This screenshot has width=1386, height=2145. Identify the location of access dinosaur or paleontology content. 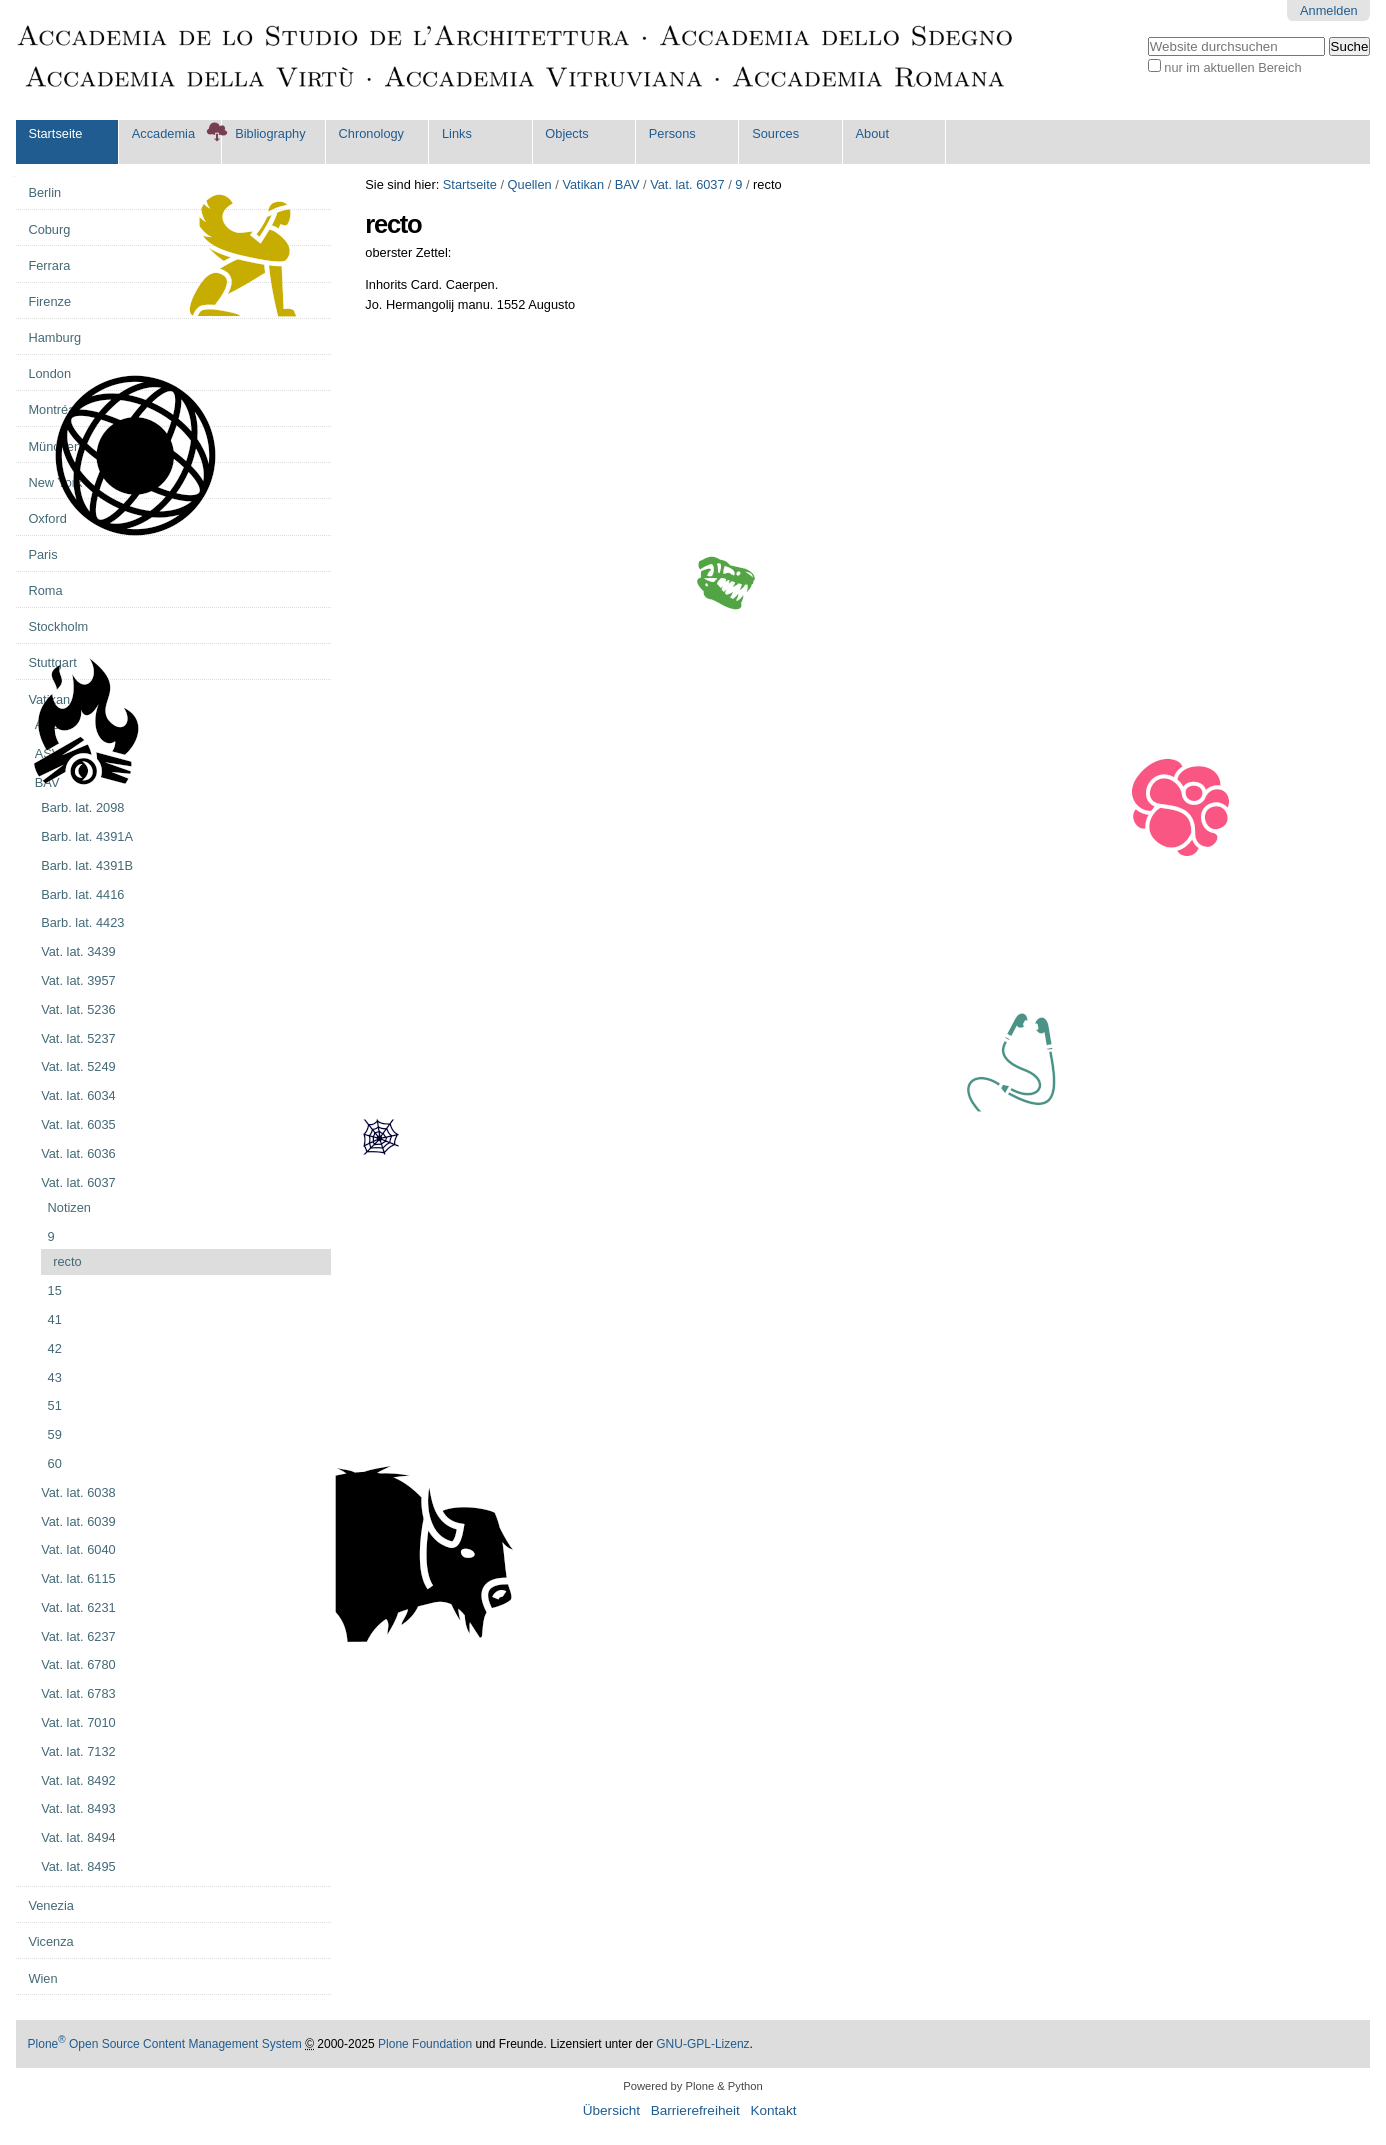
(726, 583).